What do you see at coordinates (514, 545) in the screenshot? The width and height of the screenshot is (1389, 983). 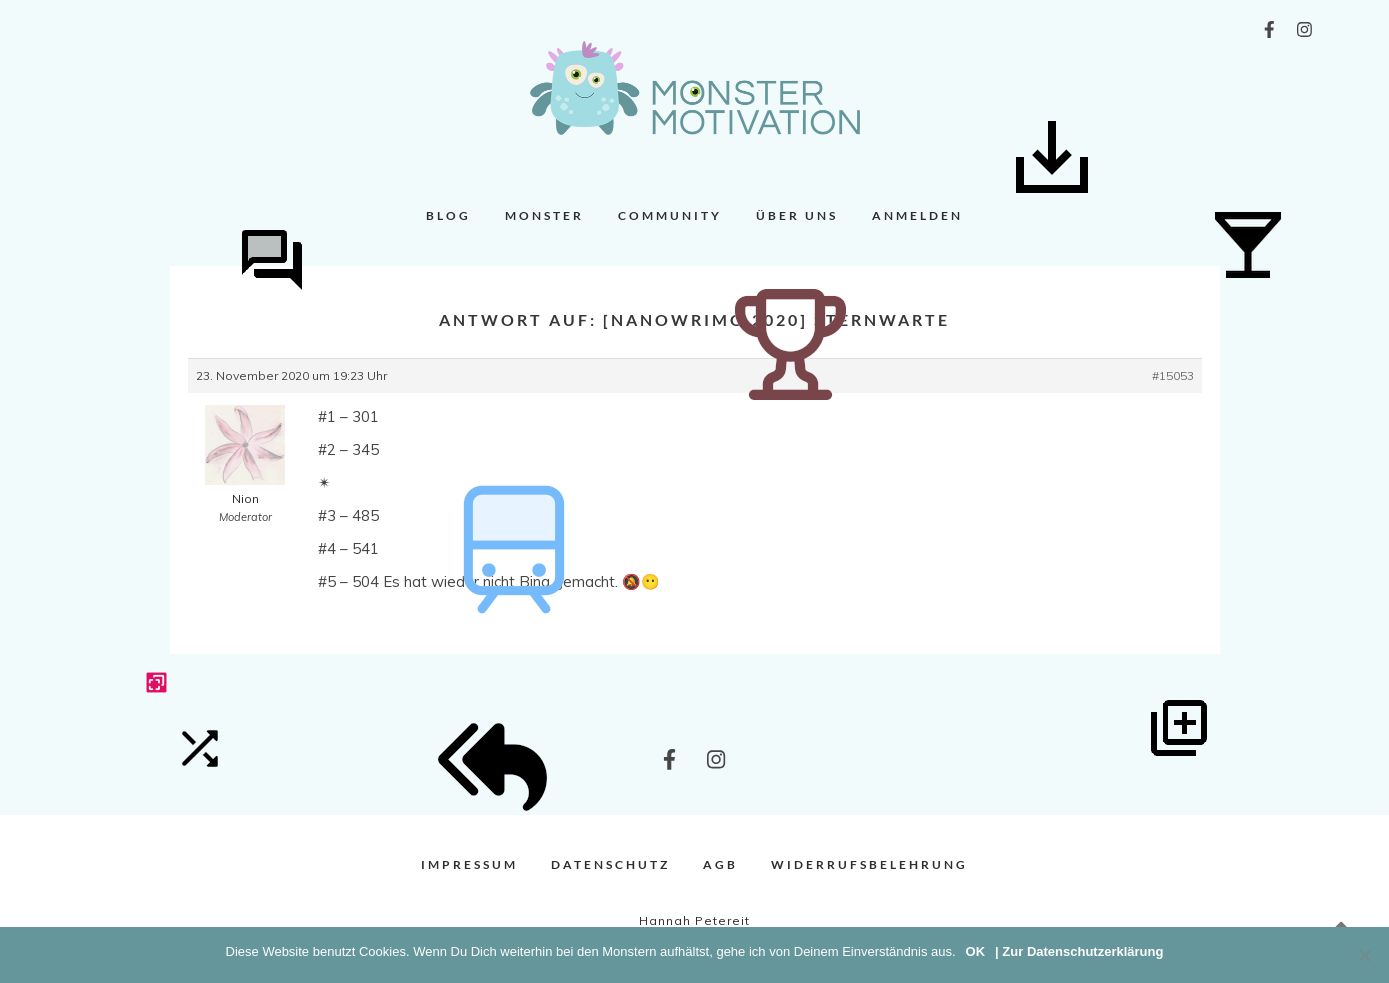 I see `access train schedules or rail services` at bounding box center [514, 545].